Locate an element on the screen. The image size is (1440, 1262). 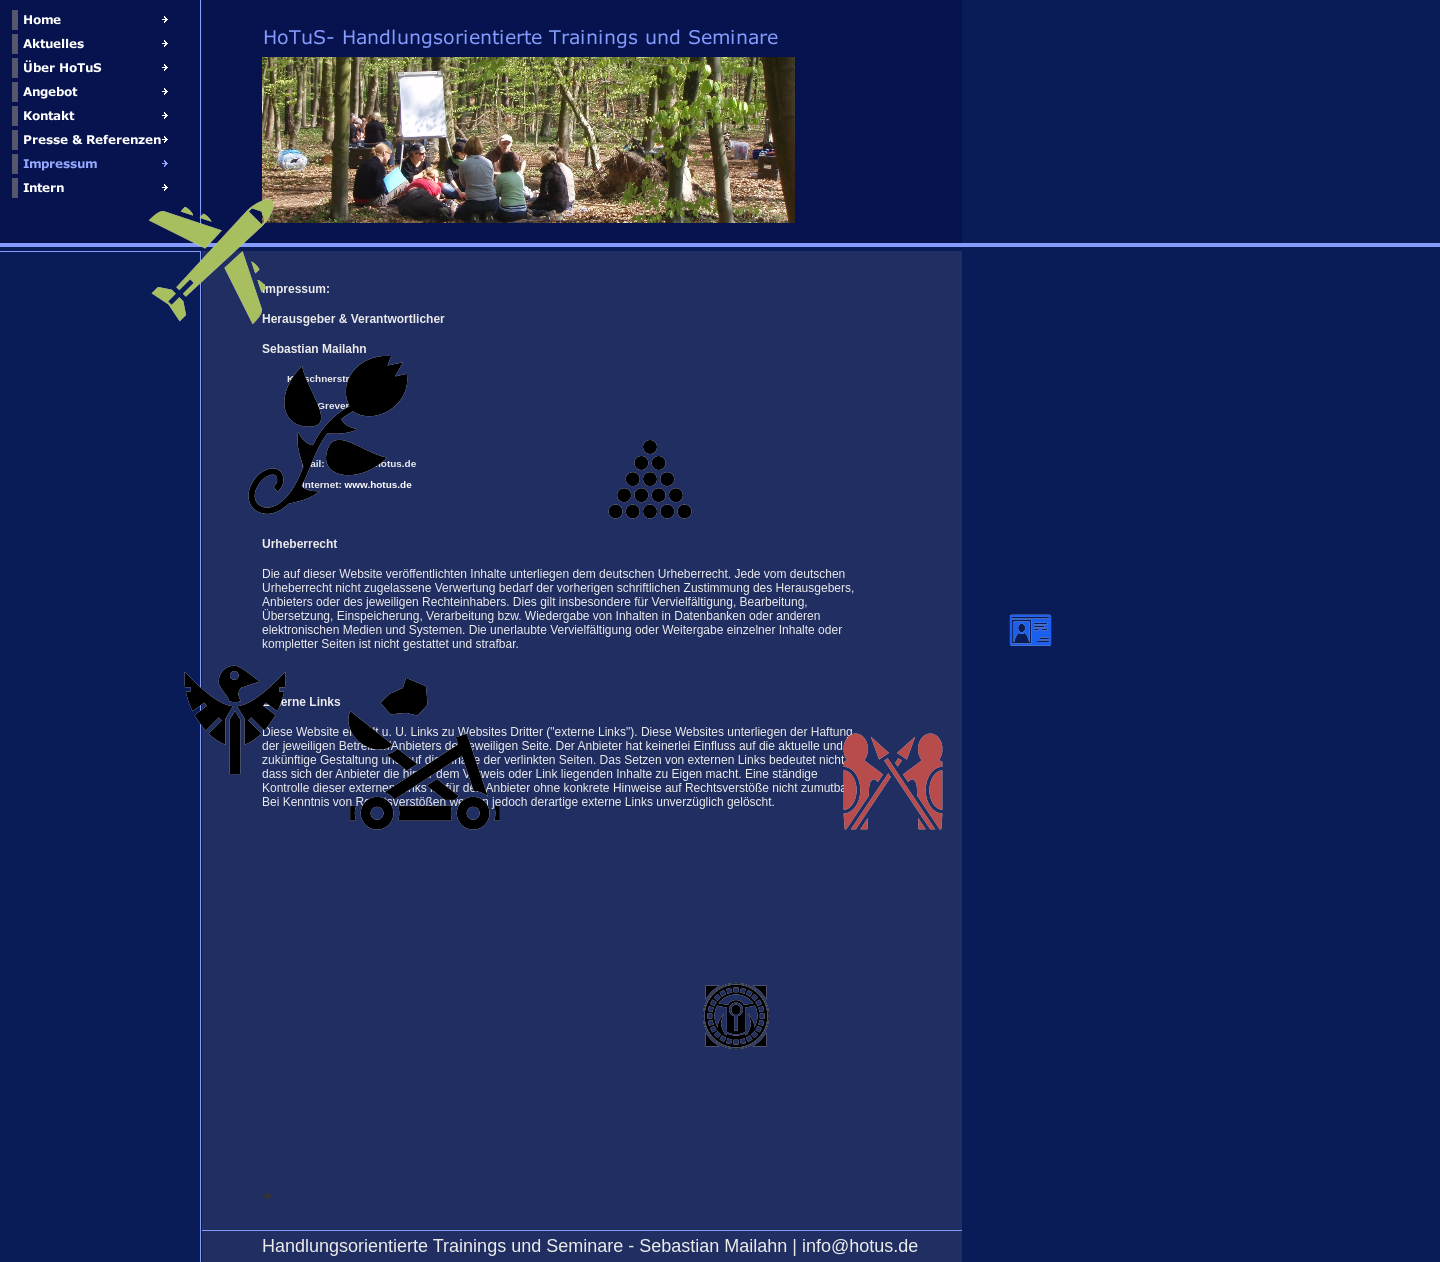
access game avatar or player profile is located at coordinates (736, 1016).